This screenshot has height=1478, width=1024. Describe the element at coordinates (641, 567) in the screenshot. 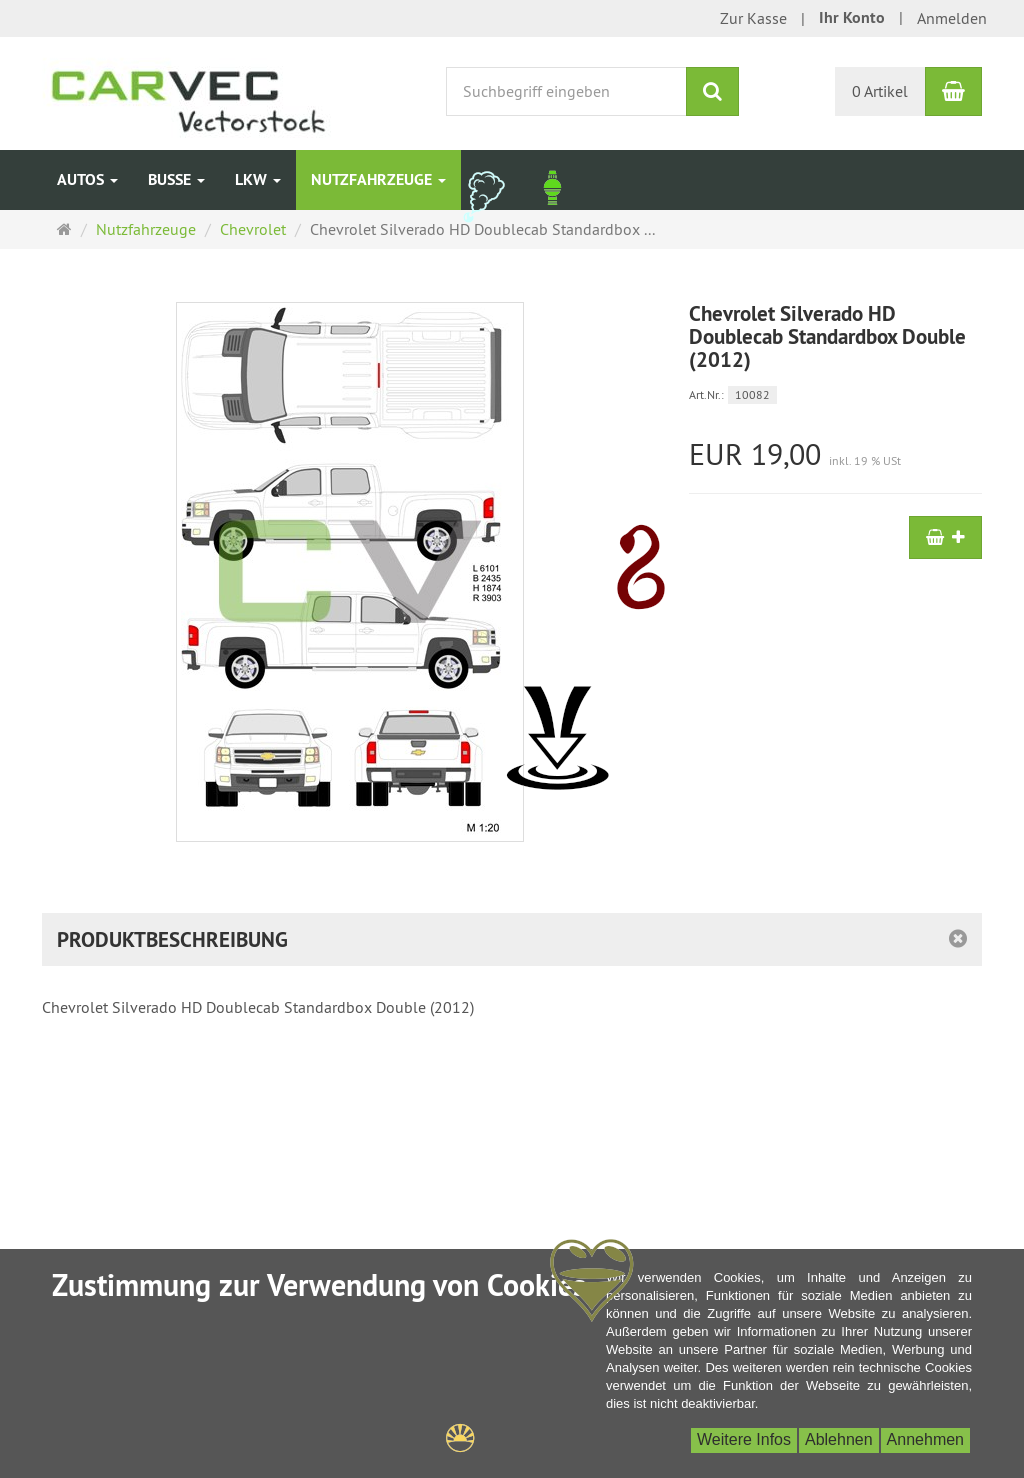

I see `indicates poison status effect on character` at that location.